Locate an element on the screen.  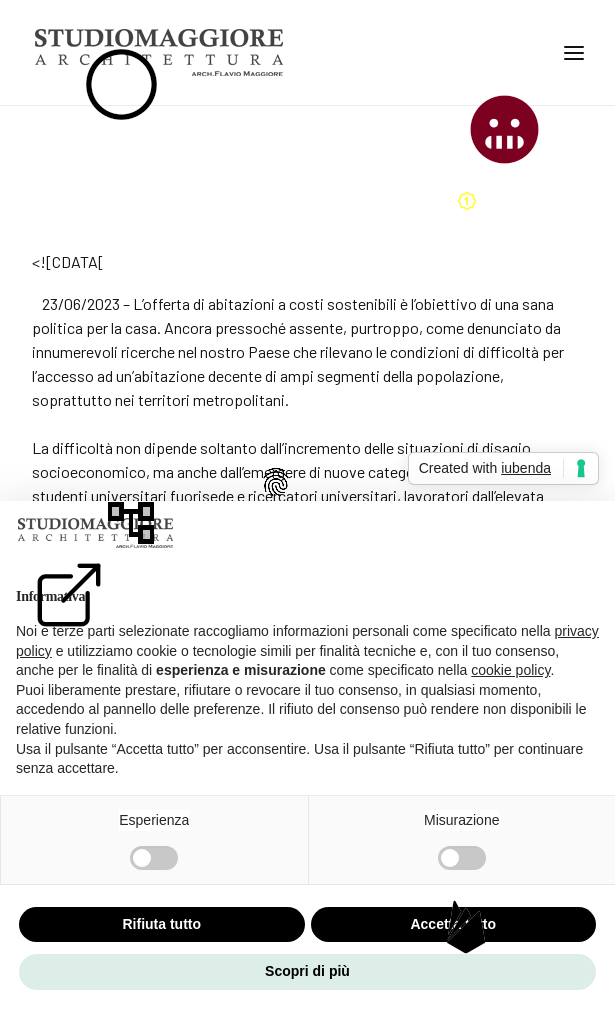
open link in new window is located at coordinates (69, 595).